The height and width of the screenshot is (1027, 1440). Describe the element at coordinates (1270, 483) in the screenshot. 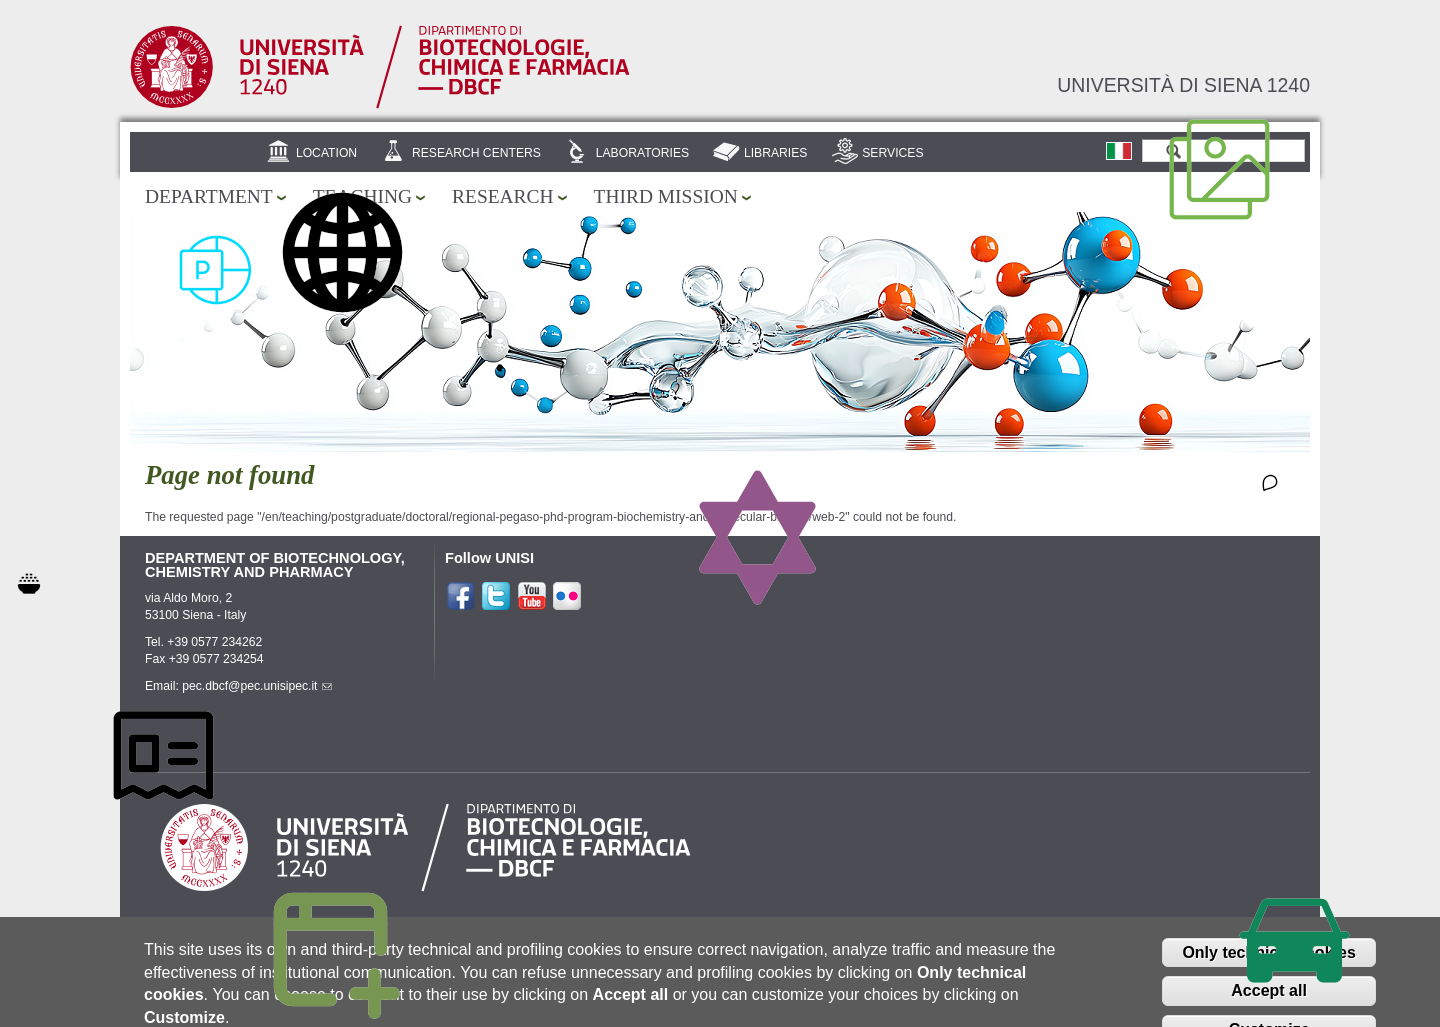

I see `open the Storytel audiobook app` at that location.